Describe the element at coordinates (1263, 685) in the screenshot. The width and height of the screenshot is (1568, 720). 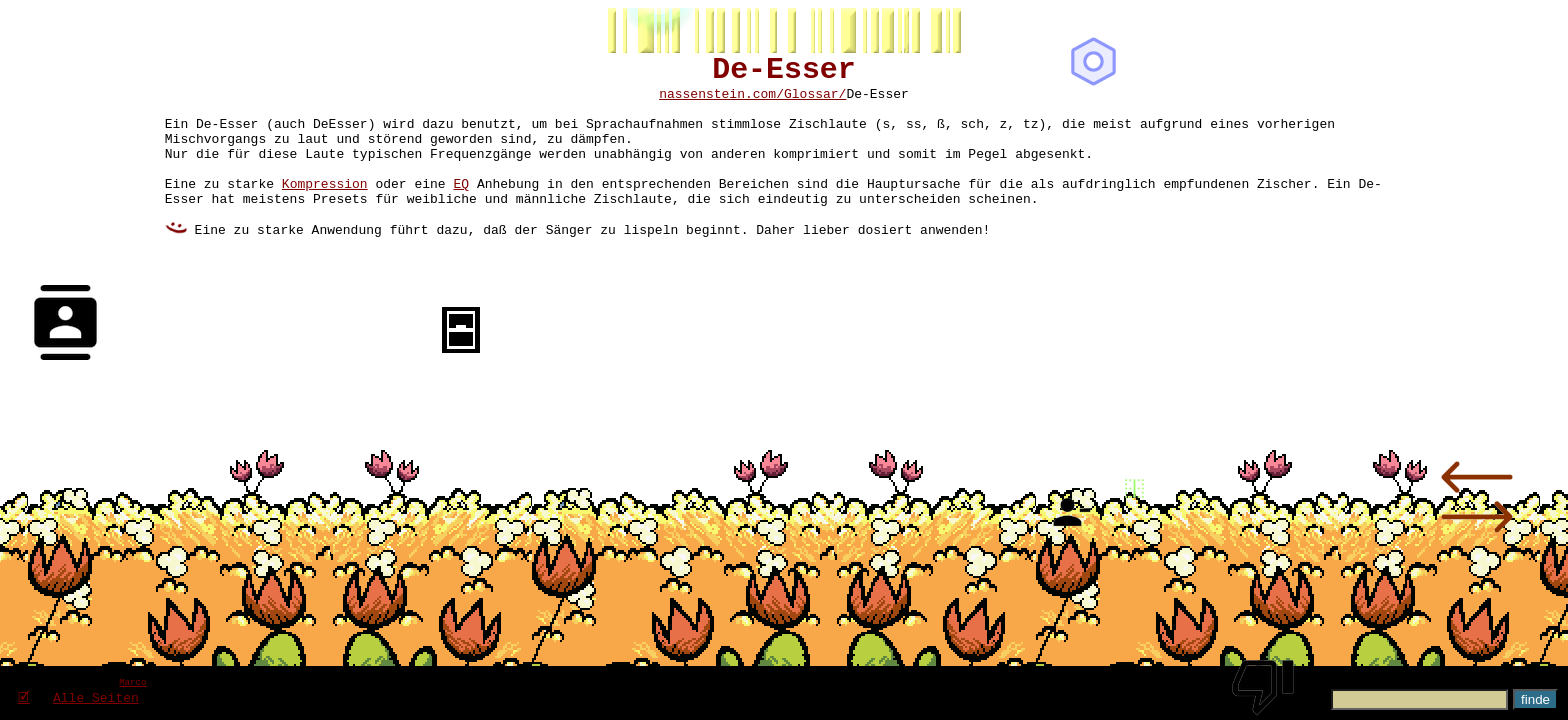
I see `dislike or downvote content` at that location.